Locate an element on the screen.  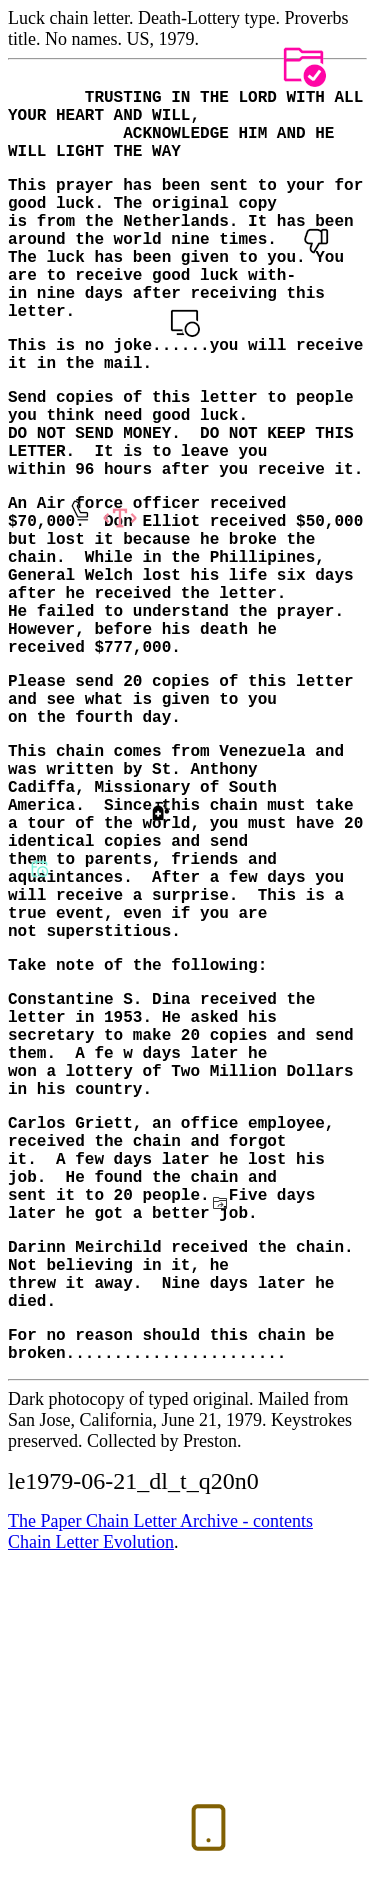
access virtual machine settings is located at coordinates (184, 321).